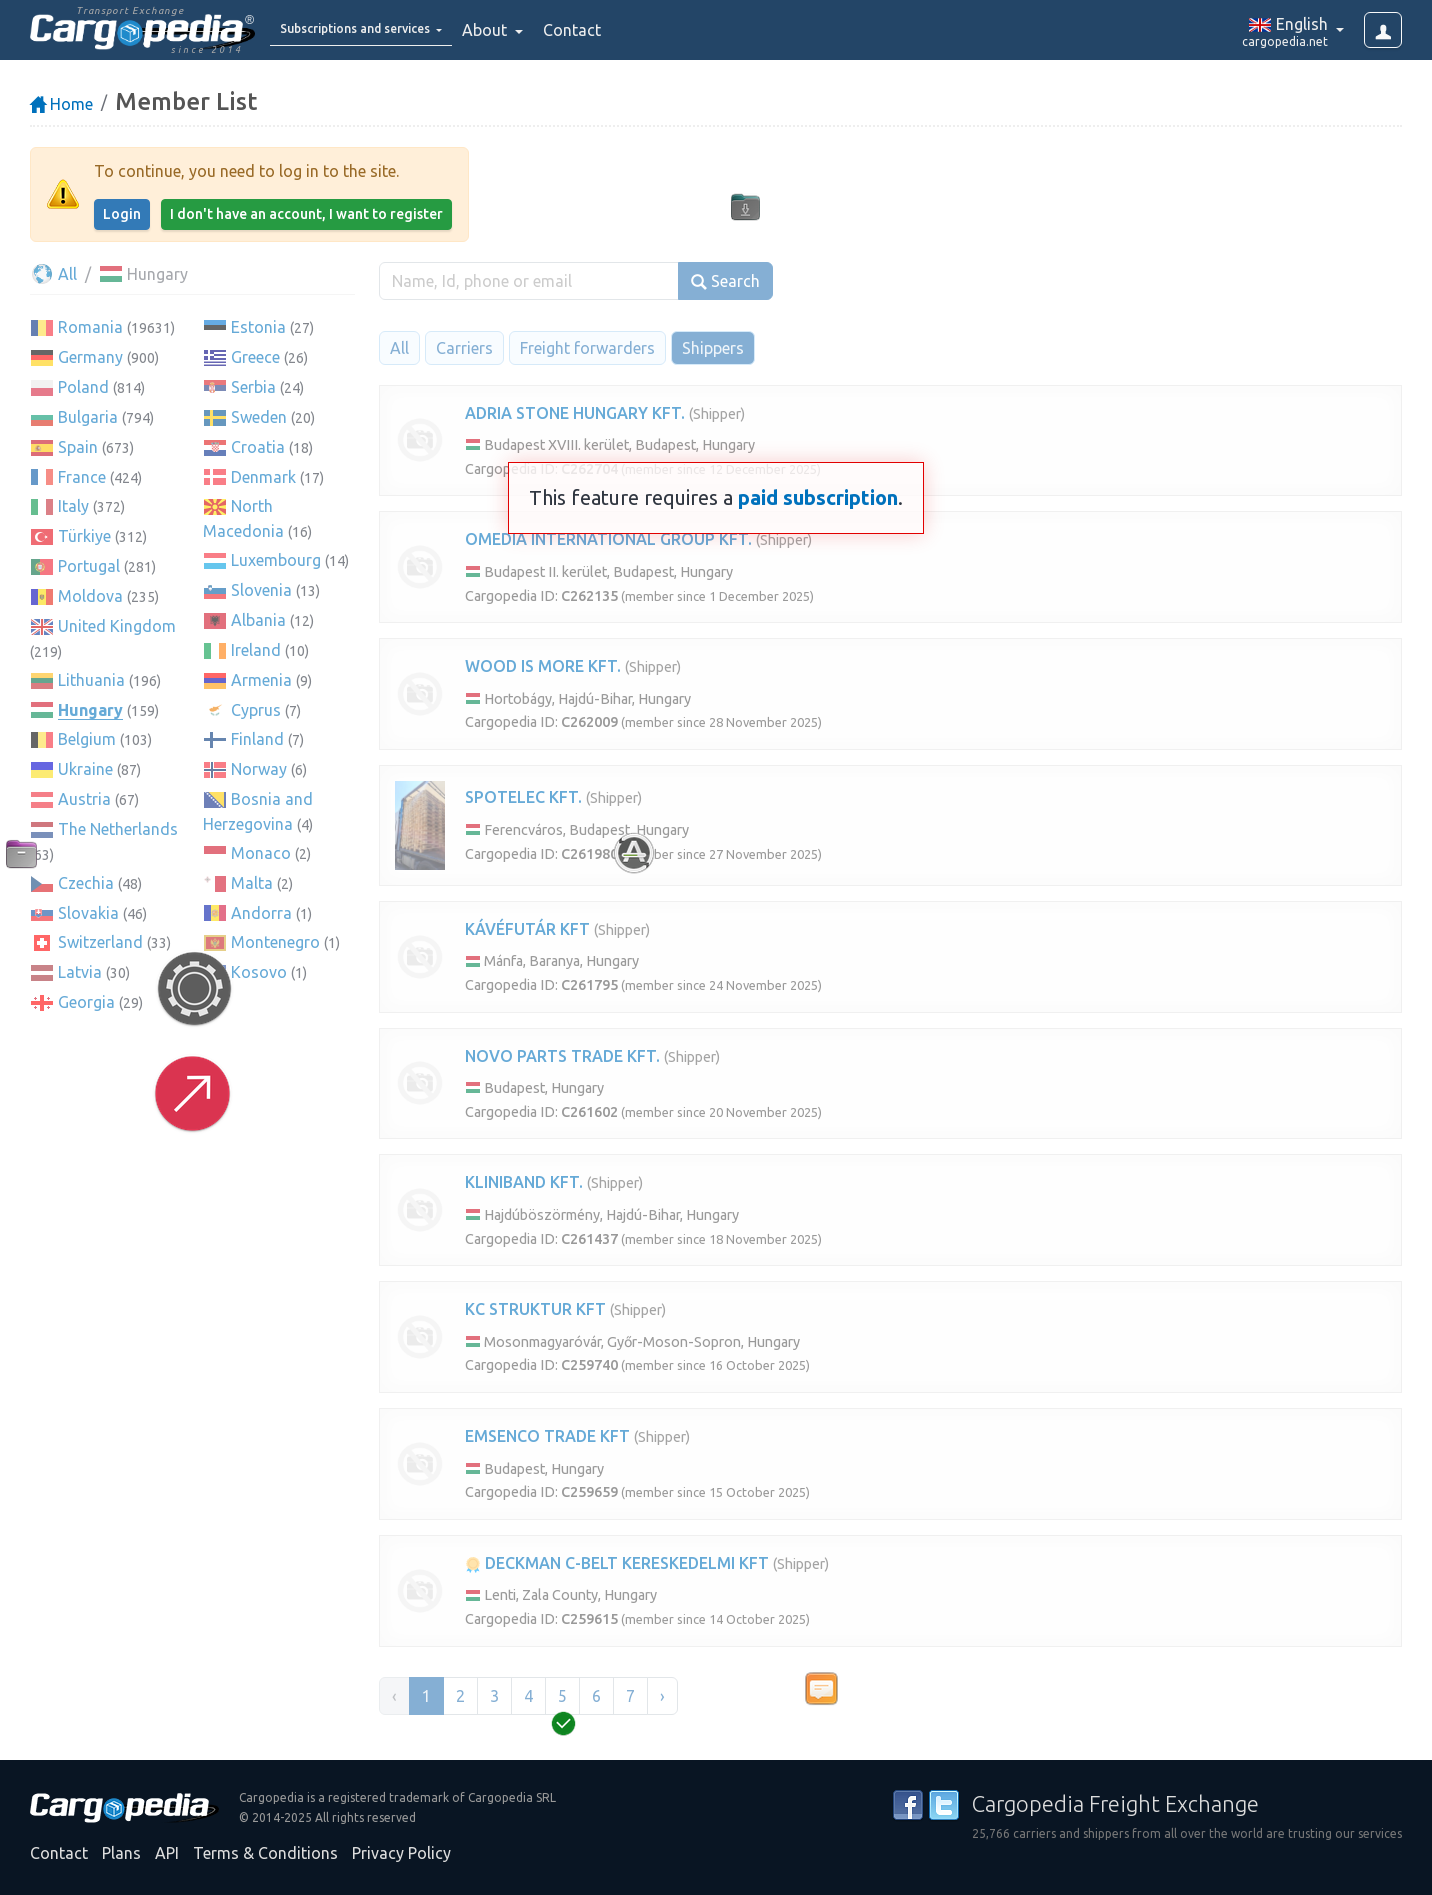 The image size is (1432, 1895). I want to click on open messaging app, so click(821, 1688).